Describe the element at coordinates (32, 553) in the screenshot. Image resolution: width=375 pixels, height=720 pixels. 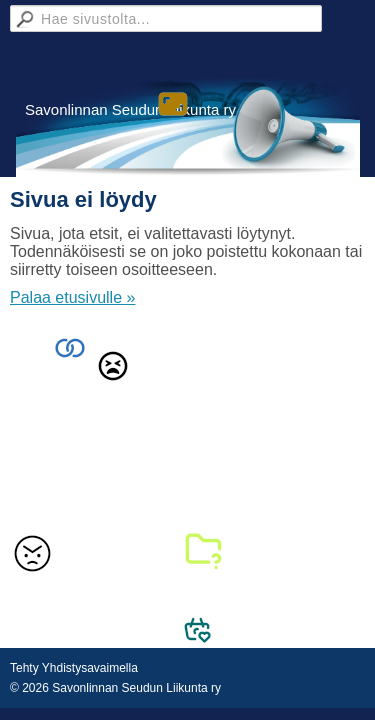
I see `indicate angry reaction or emotion` at that location.